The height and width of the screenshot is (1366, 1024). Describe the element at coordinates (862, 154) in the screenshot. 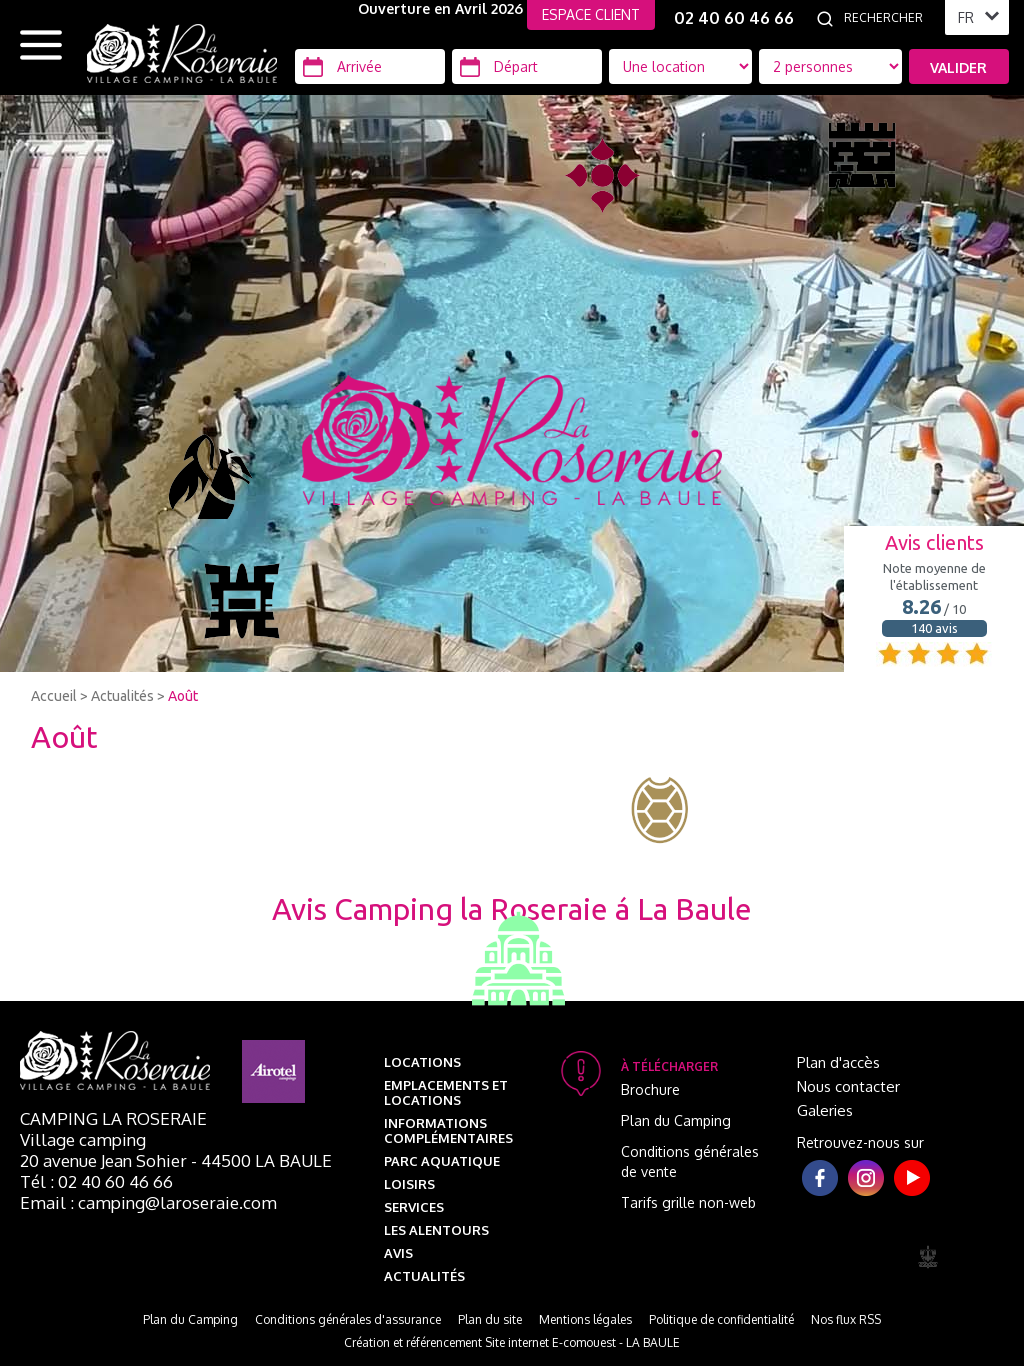

I see `build or upgrade defensive fortifications` at that location.